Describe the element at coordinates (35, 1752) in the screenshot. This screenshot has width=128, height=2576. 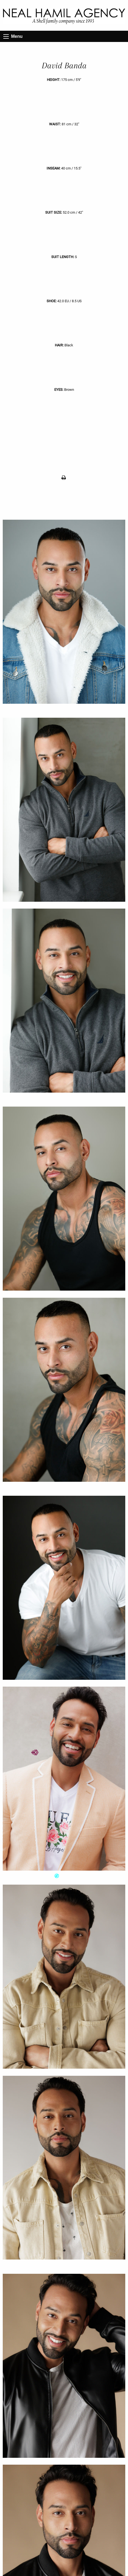
I see `pm2 process manager logo` at that location.